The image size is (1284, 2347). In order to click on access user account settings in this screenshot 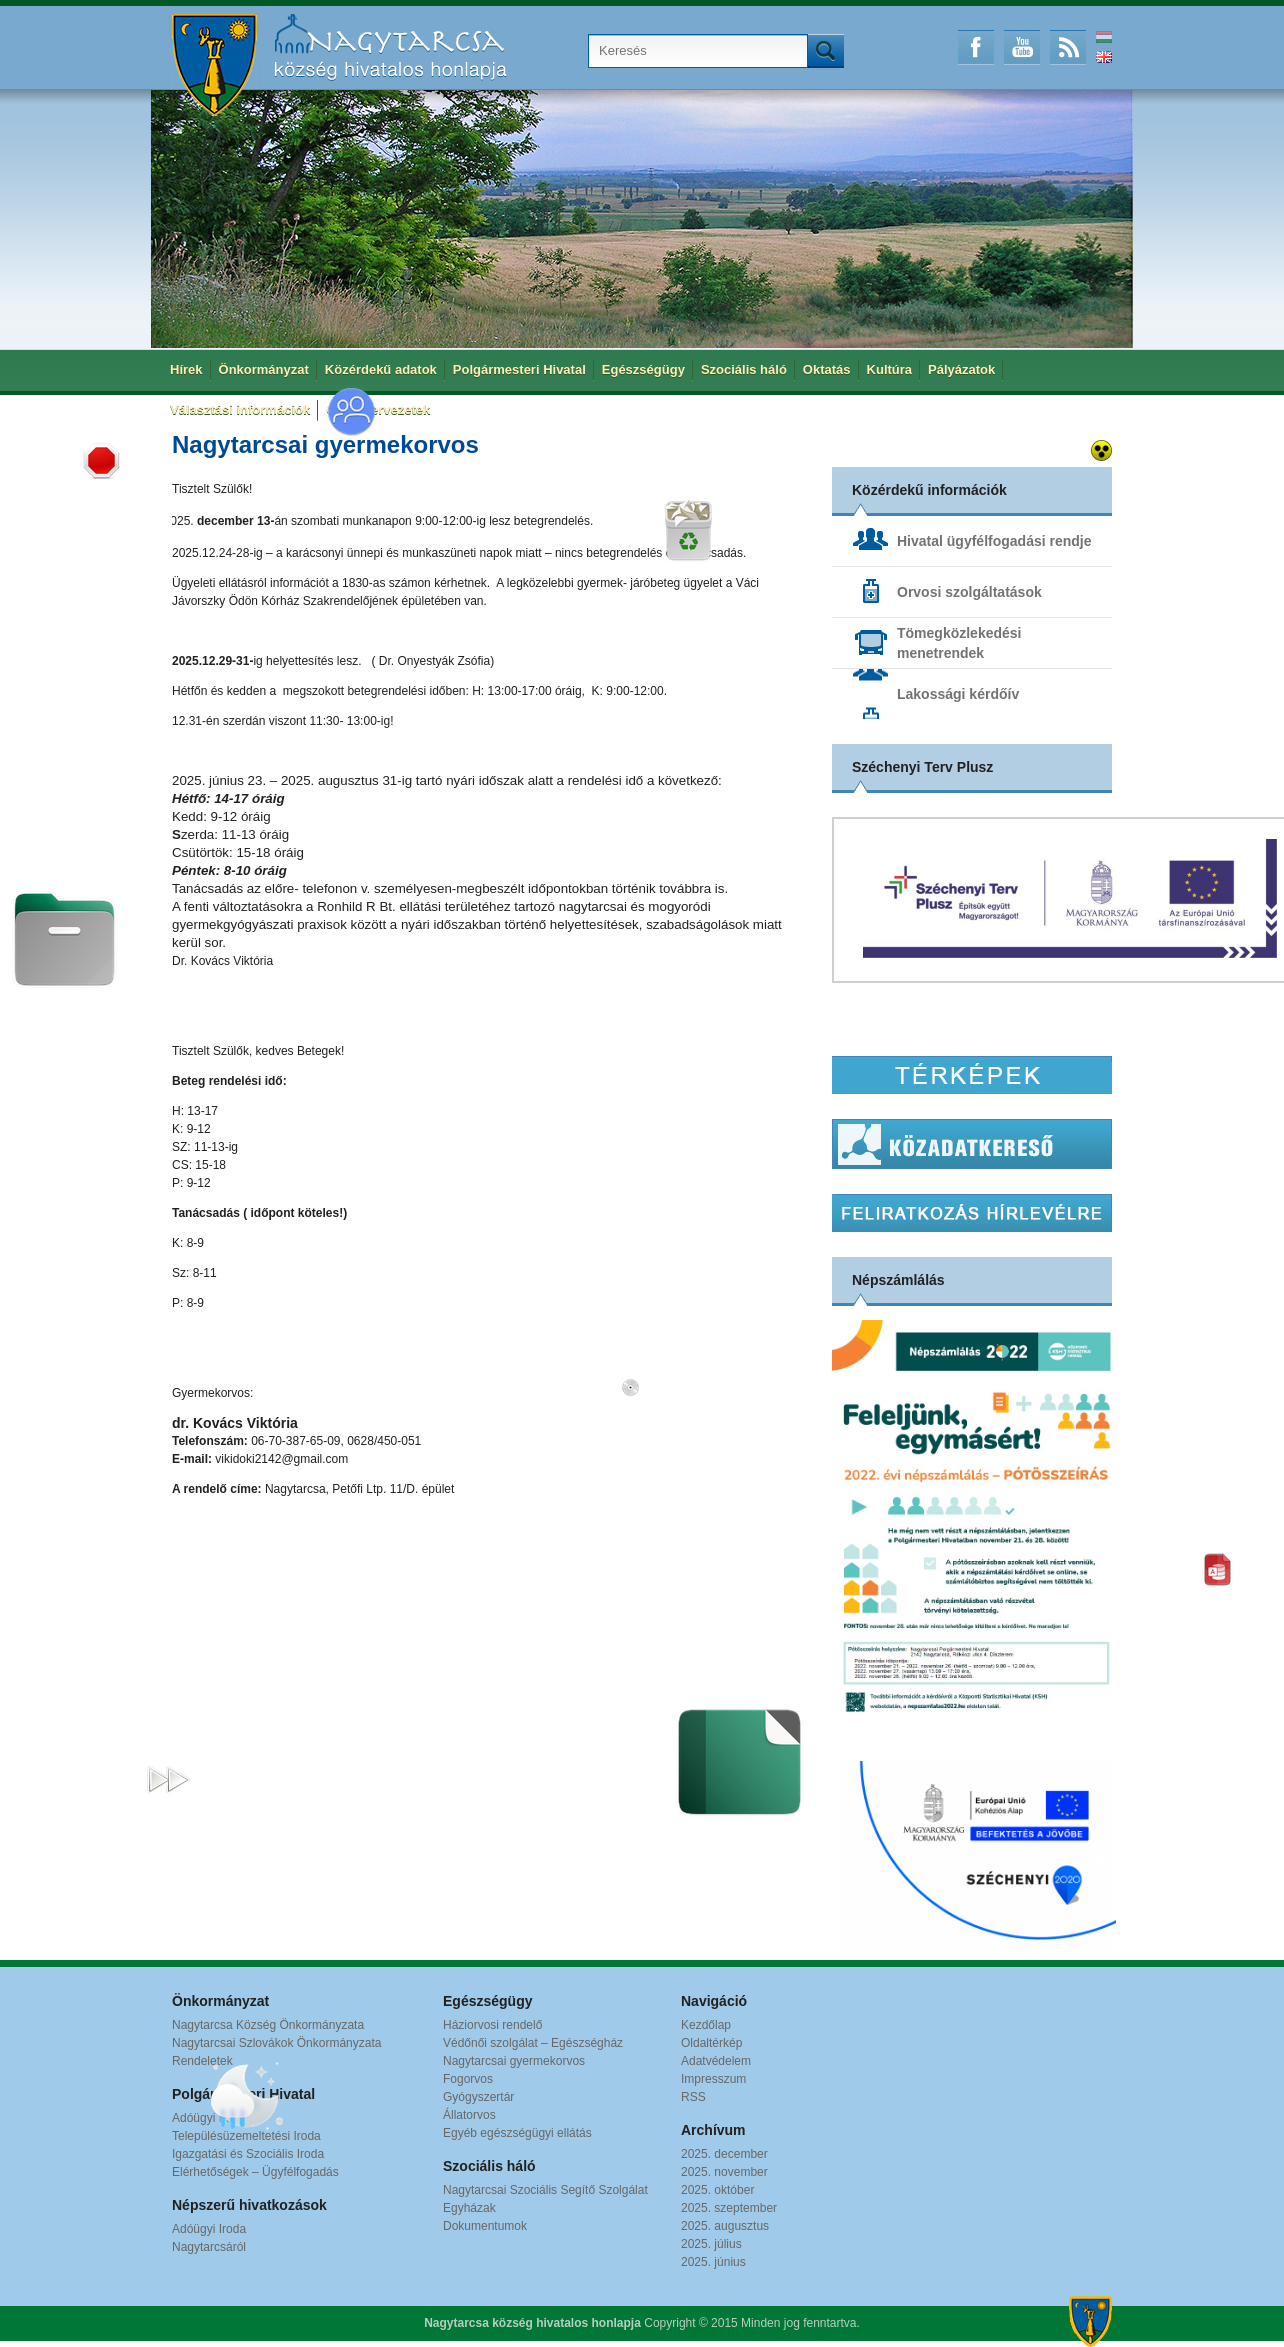, I will do `click(351, 411)`.